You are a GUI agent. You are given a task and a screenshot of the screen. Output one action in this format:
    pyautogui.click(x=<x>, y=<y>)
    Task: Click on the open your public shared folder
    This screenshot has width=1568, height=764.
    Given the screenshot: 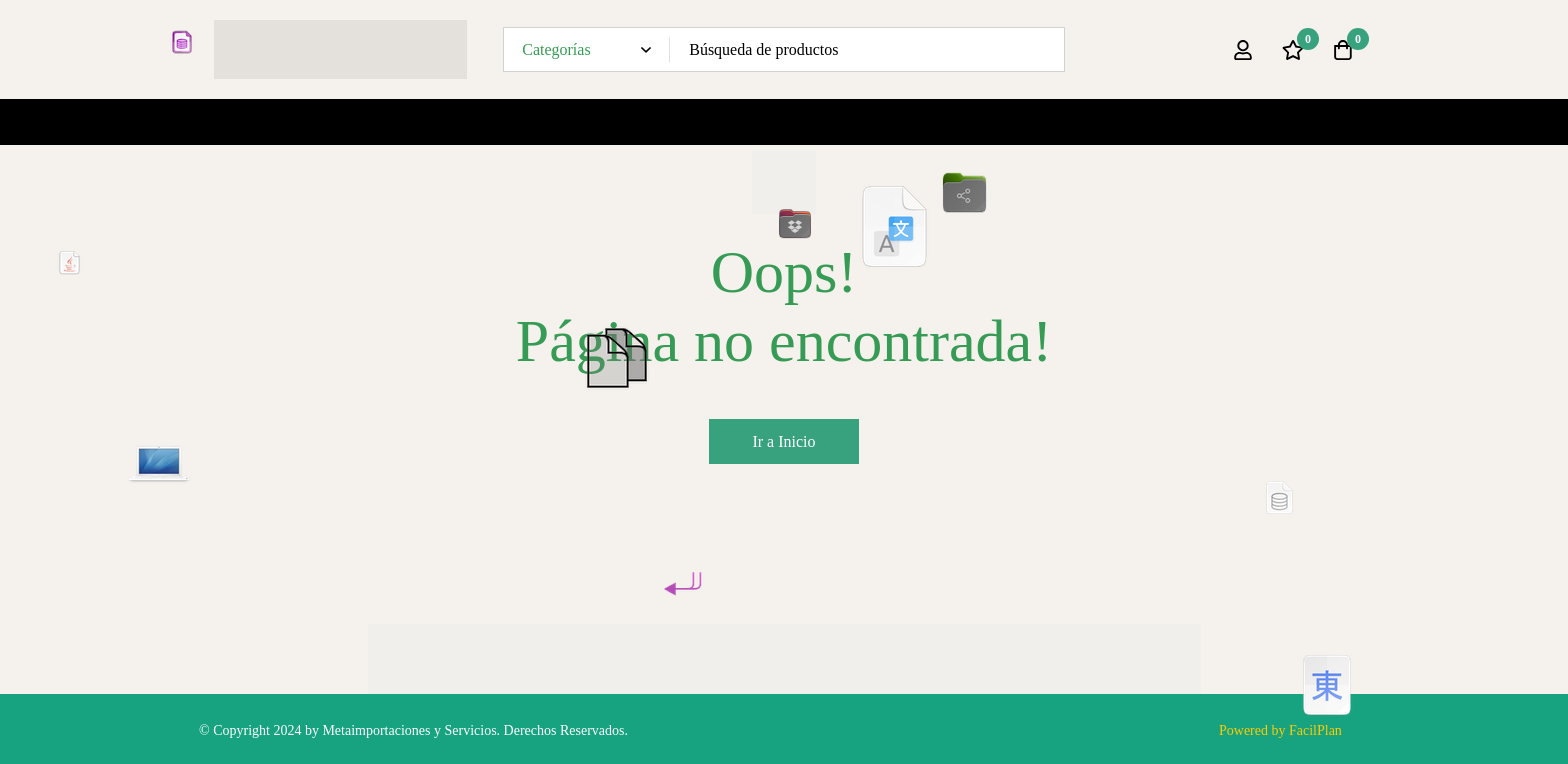 What is the action you would take?
    pyautogui.click(x=964, y=192)
    